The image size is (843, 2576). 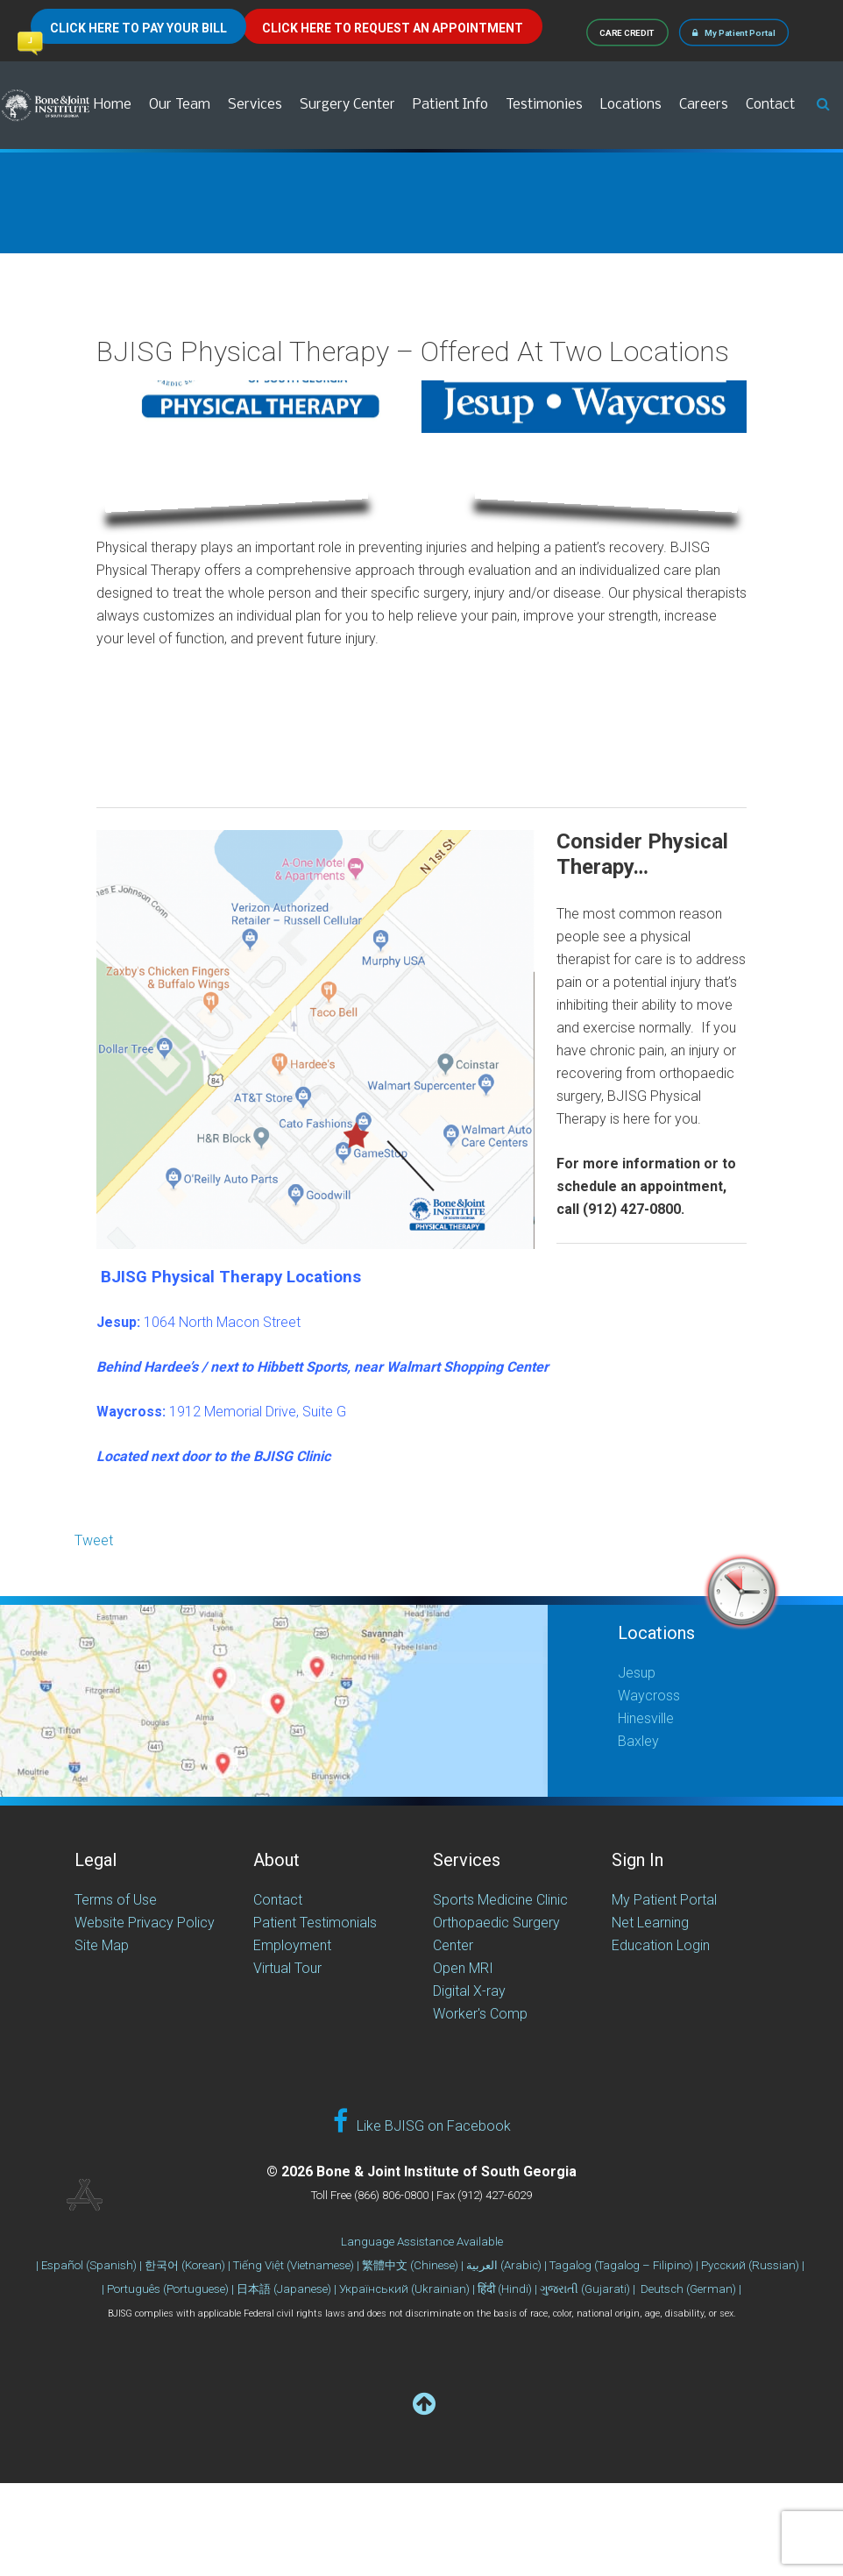 I want to click on indicates an upcoming appointment or event, so click(x=743, y=1592).